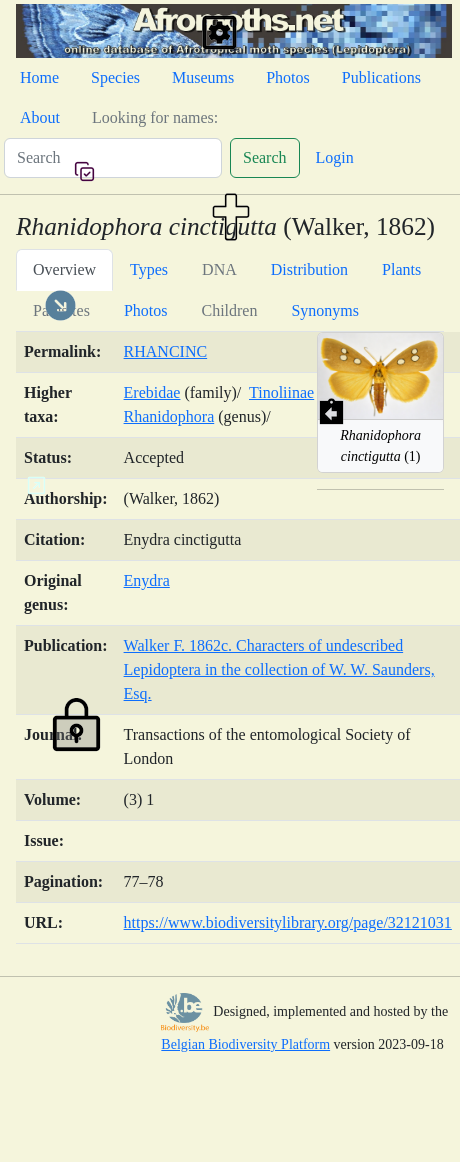 Image resolution: width=460 pixels, height=1162 pixels. I want to click on open link in new window, so click(36, 485).